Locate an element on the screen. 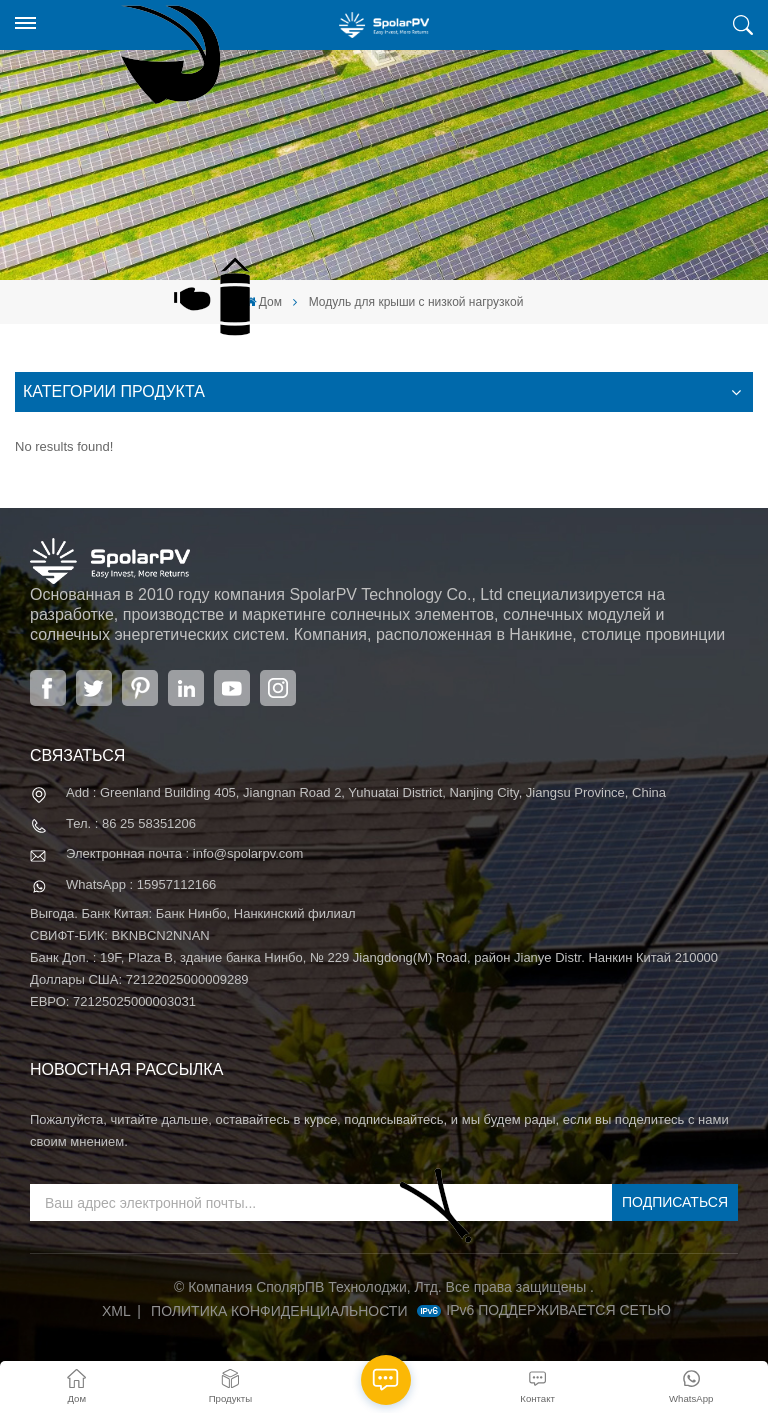 This screenshot has height=1413, width=768. go back to previous screen is located at coordinates (170, 55).